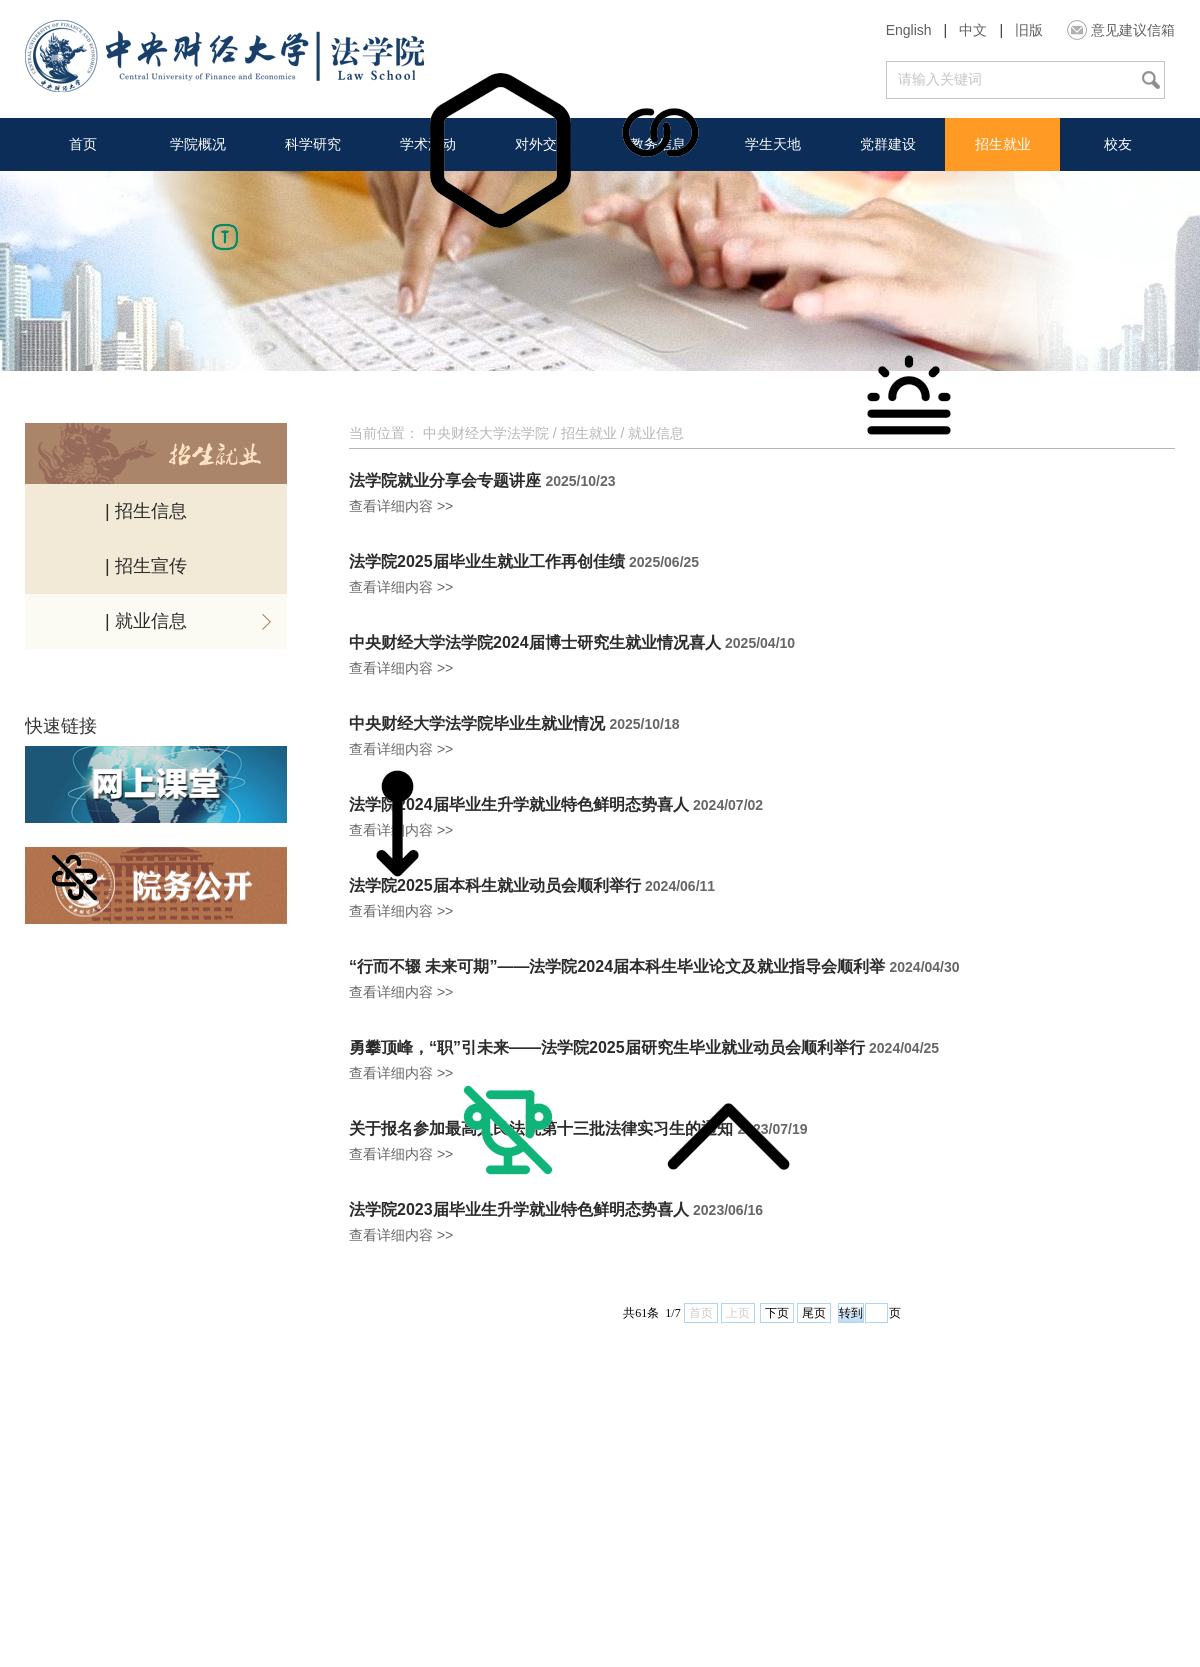 The image size is (1200, 1667). What do you see at coordinates (728, 1136) in the screenshot?
I see `collapse or minimize a section` at bounding box center [728, 1136].